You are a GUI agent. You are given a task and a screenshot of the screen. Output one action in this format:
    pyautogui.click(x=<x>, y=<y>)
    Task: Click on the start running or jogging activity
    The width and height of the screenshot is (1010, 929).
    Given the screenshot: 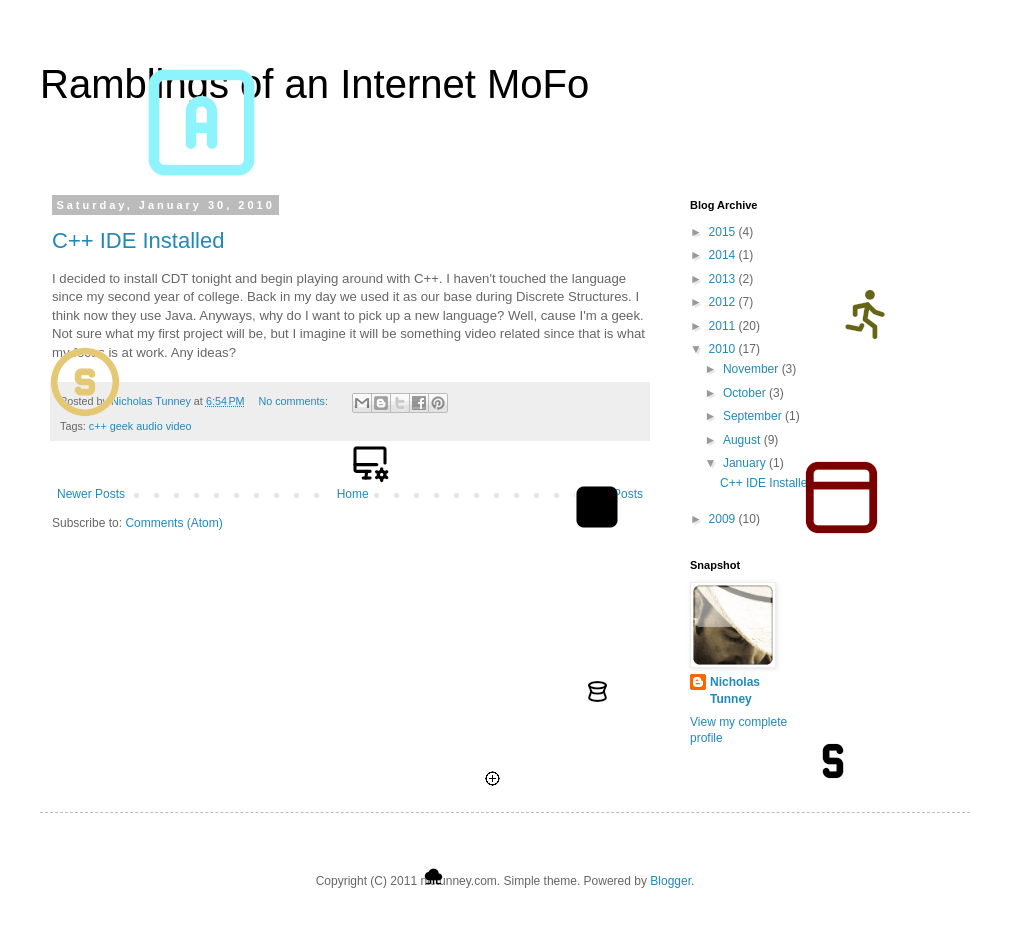 What is the action you would take?
    pyautogui.click(x=867, y=314)
    